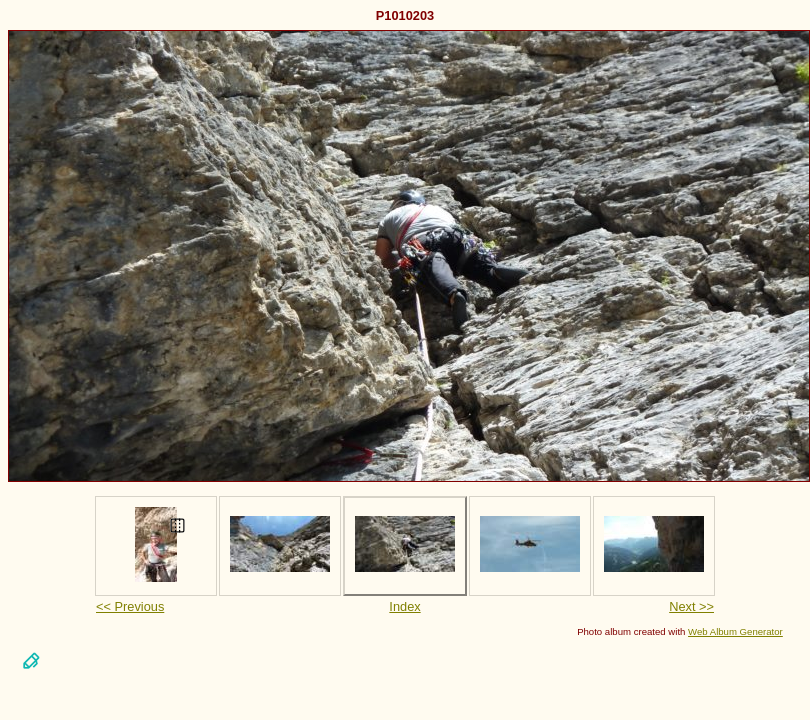 The image size is (810, 720). I want to click on edit or modify content, so click(31, 661).